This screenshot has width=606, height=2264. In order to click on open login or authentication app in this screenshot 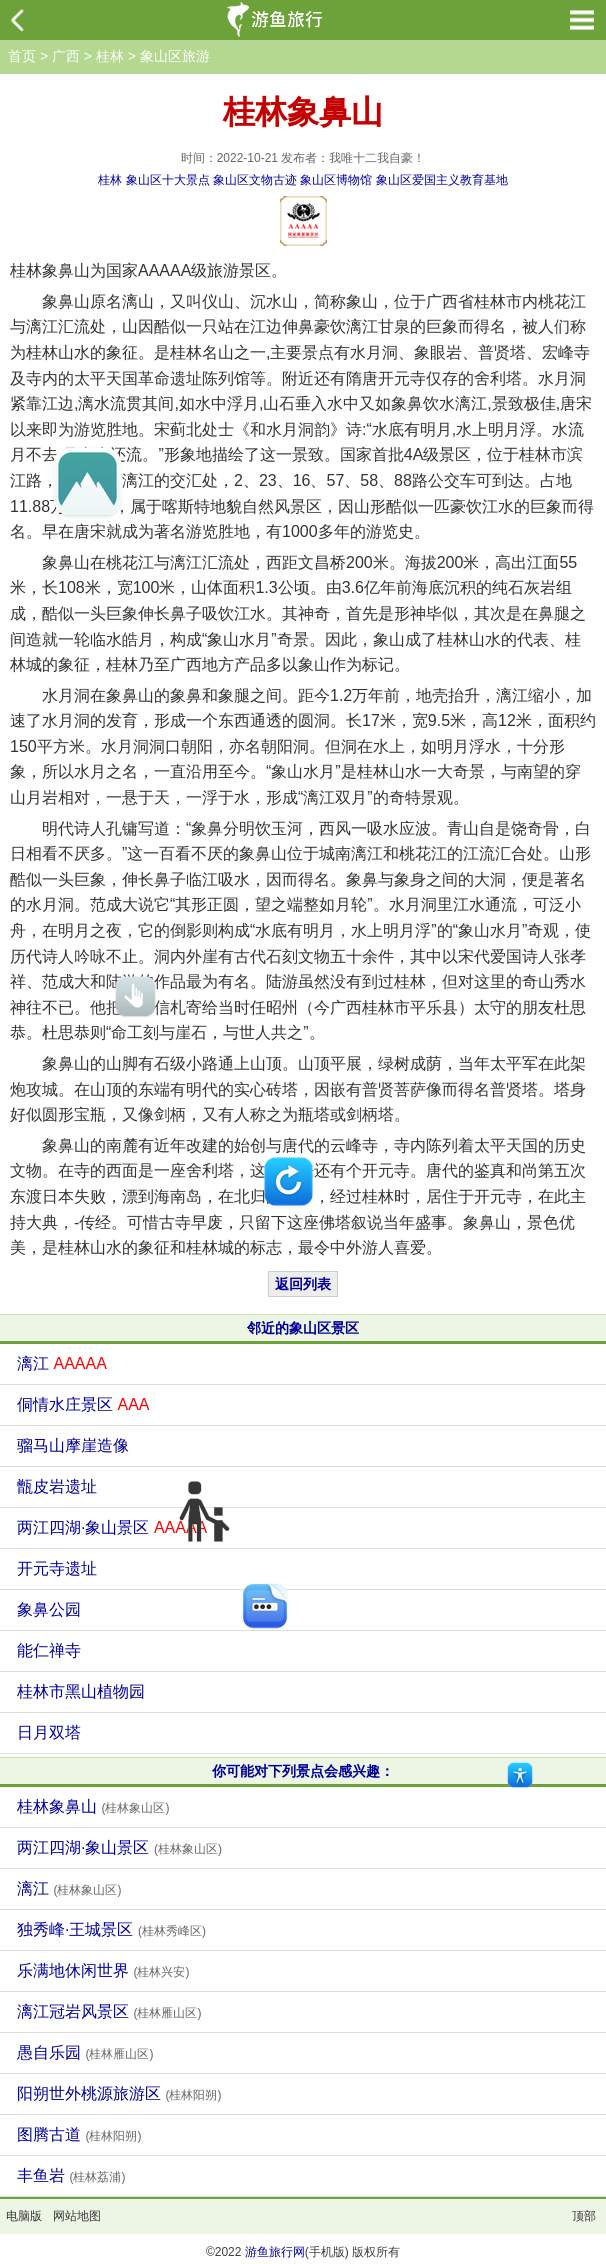, I will do `click(265, 1606)`.